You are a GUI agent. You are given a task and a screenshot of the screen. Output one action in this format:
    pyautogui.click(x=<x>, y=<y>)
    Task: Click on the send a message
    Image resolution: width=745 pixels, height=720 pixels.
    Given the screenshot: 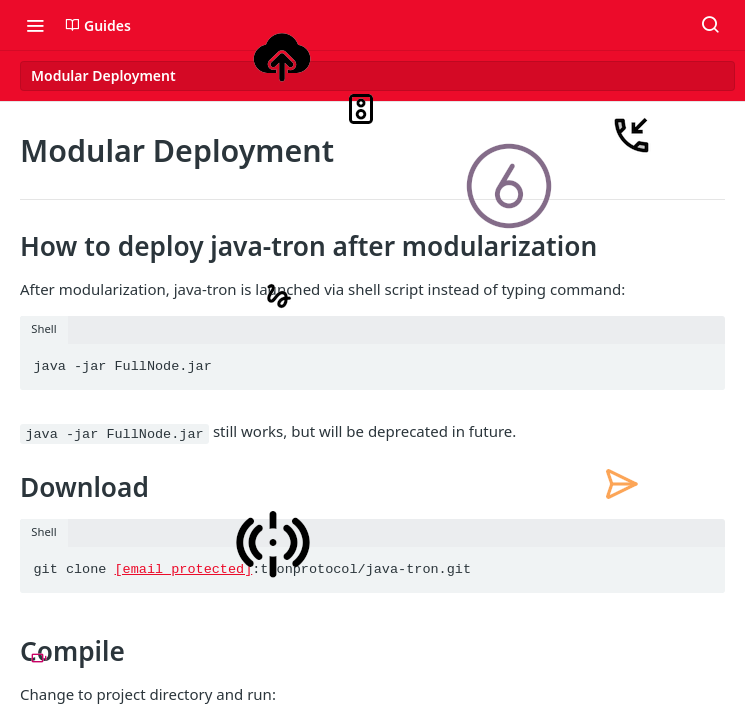 What is the action you would take?
    pyautogui.click(x=621, y=484)
    